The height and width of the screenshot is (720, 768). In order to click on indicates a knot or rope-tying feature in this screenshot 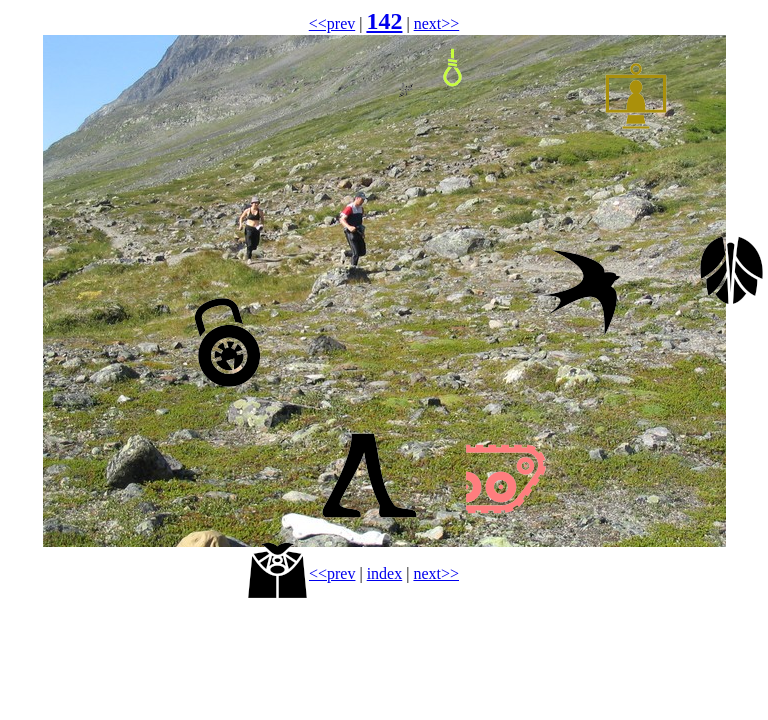, I will do `click(452, 67)`.